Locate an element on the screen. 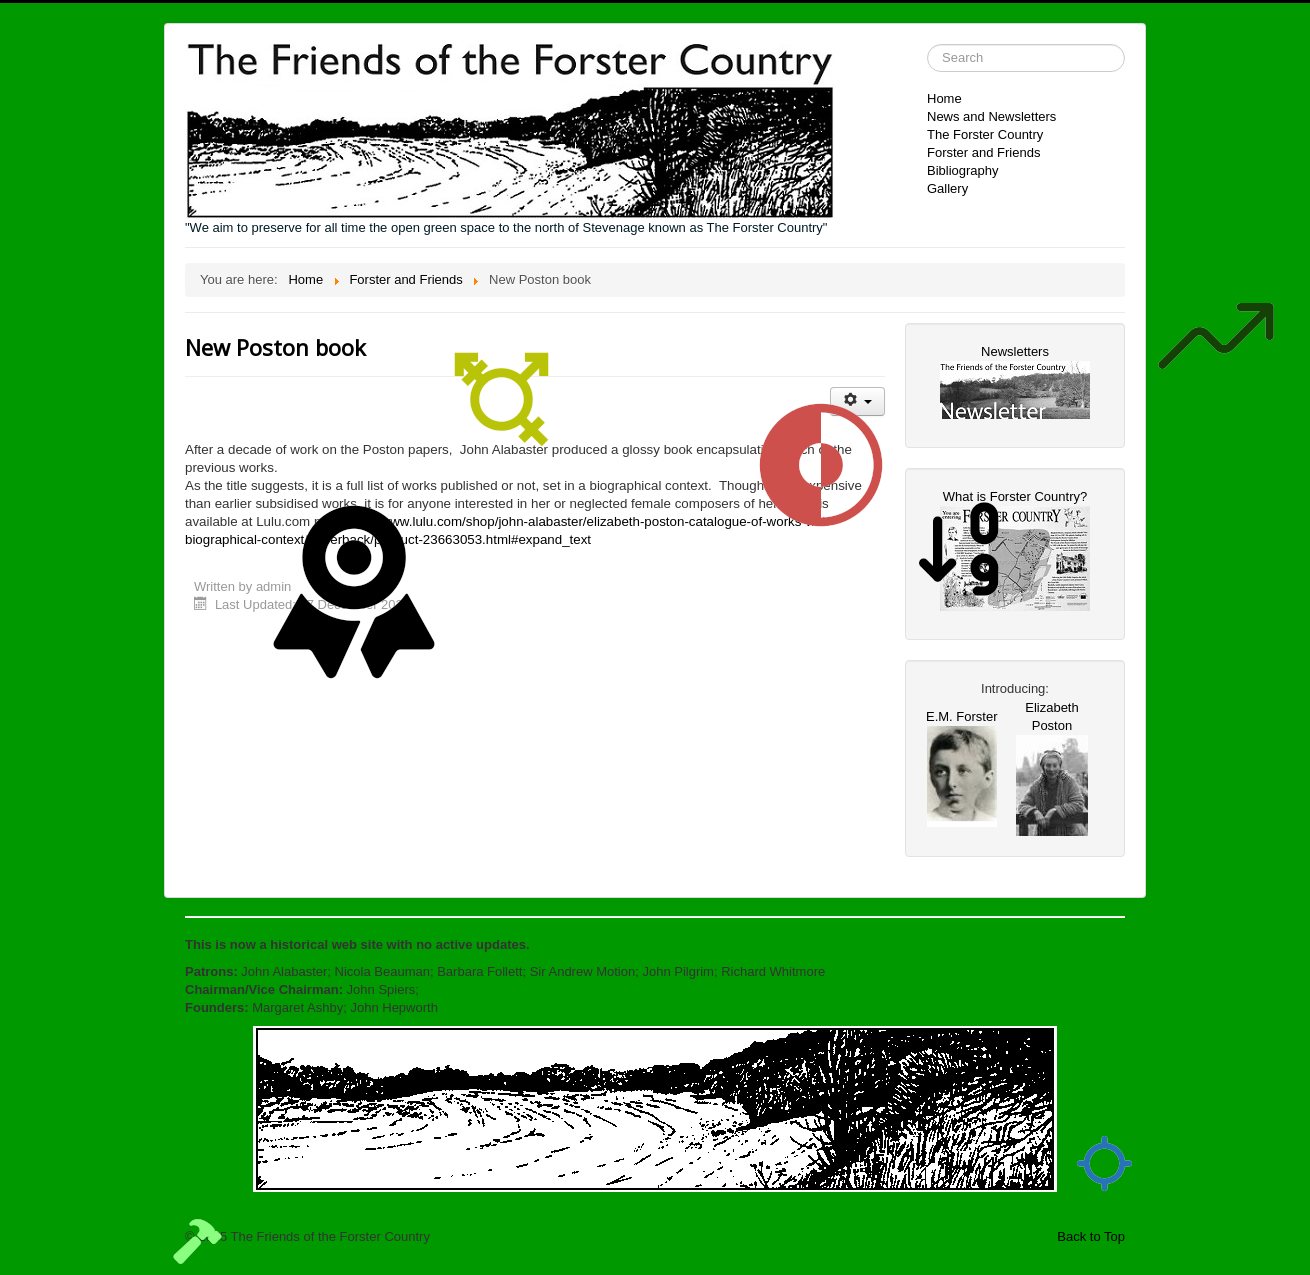 The height and width of the screenshot is (1275, 1310). toggle invert colors mode is located at coordinates (821, 465).